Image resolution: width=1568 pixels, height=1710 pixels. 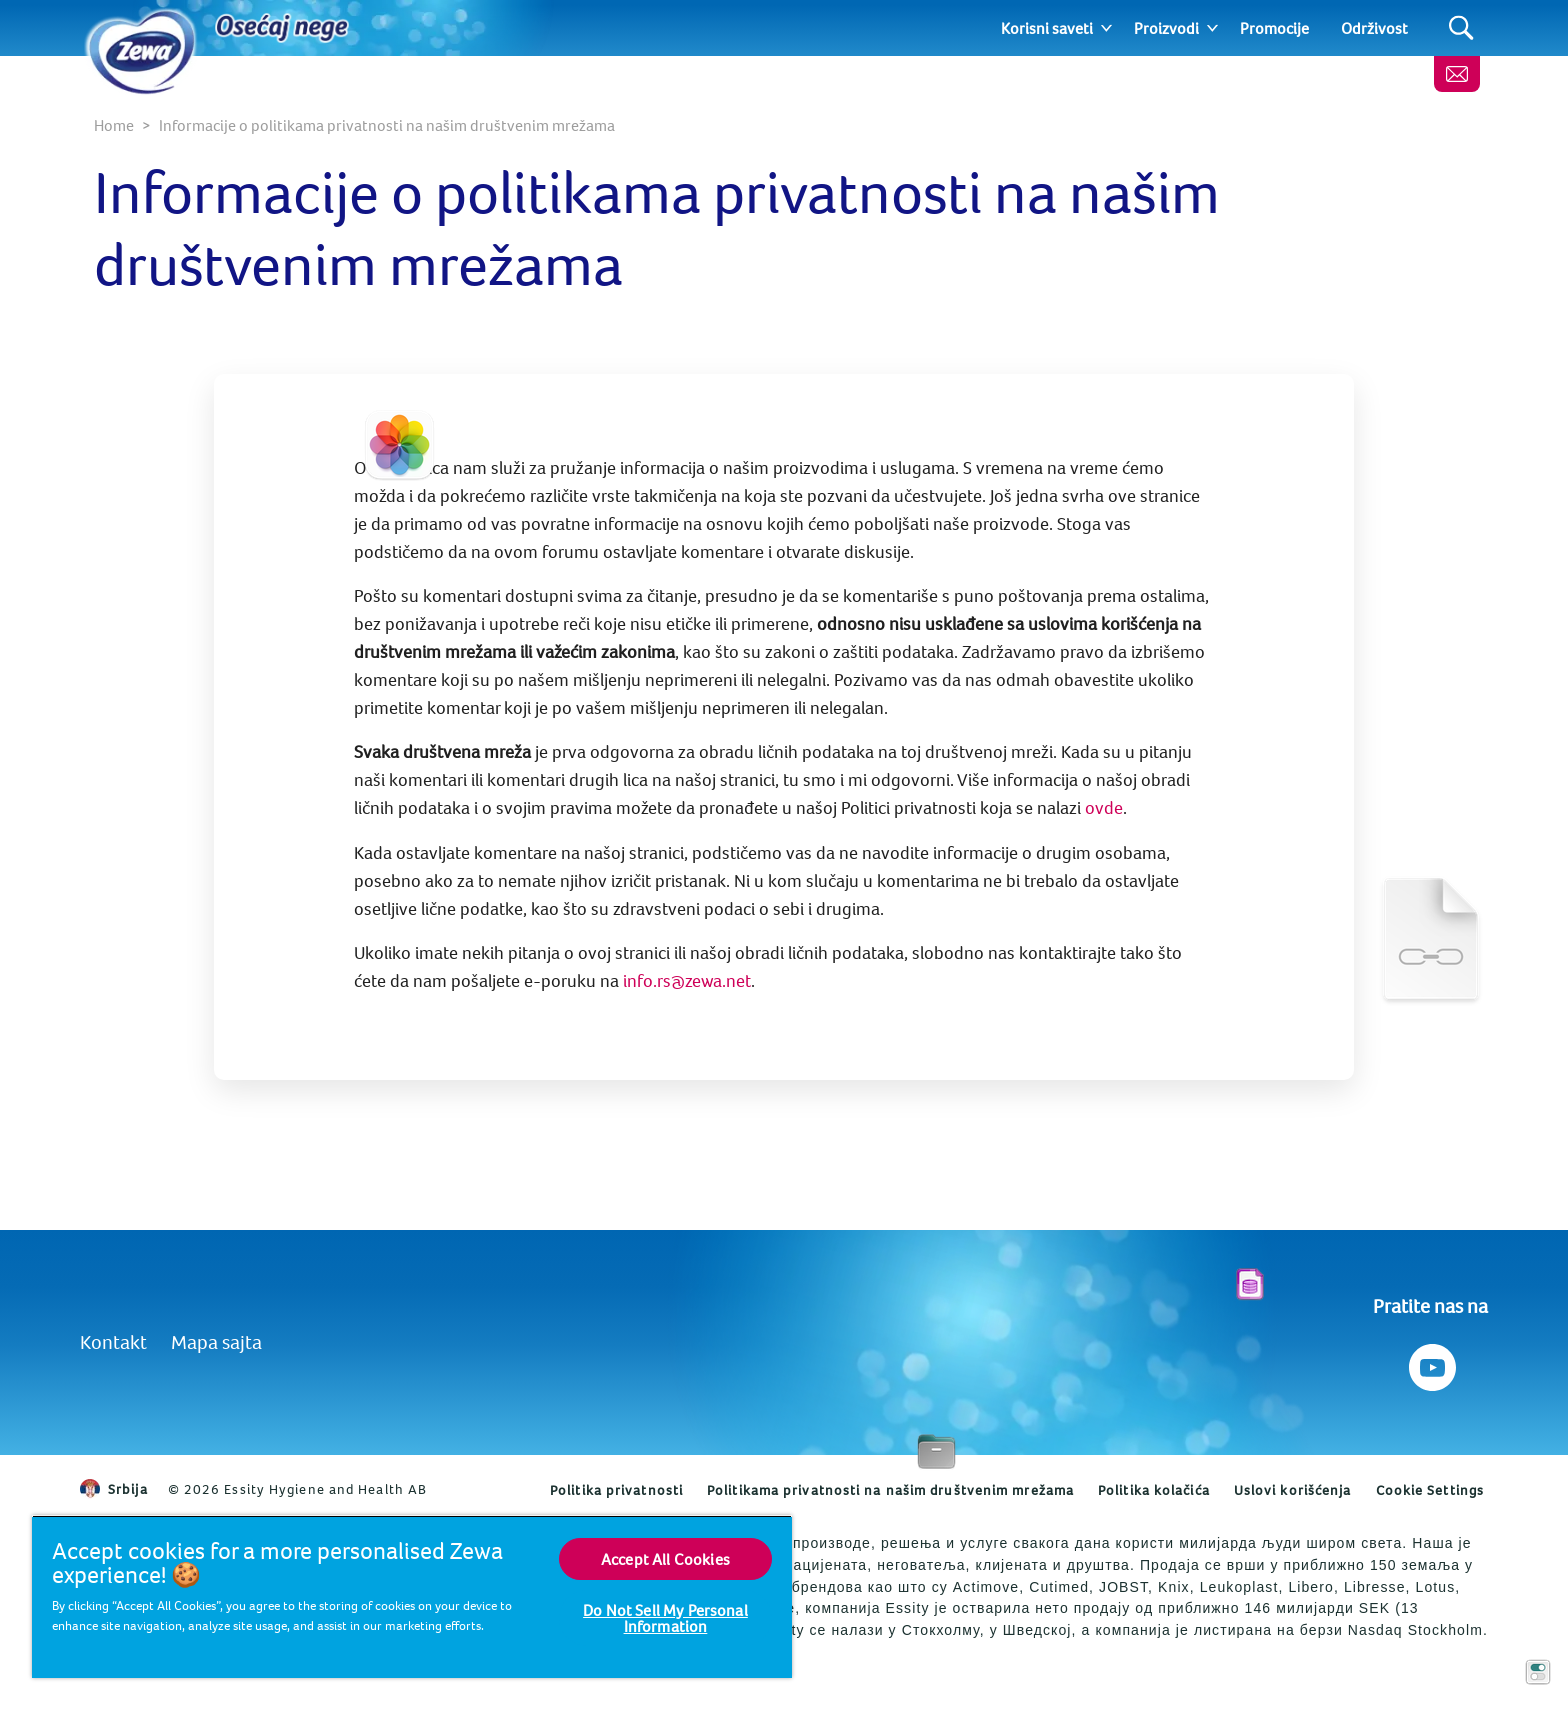 I want to click on open the photos app, so click(x=399, y=444).